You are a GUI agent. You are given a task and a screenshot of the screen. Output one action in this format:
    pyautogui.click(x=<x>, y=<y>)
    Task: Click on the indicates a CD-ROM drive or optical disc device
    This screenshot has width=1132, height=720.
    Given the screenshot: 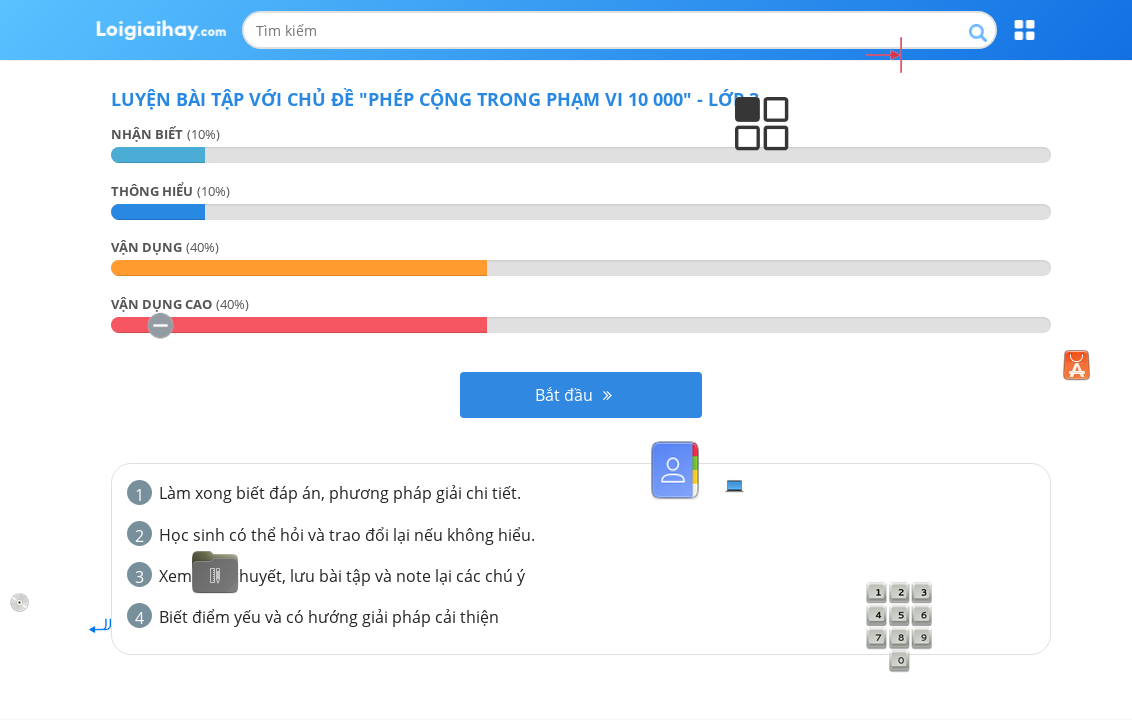 What is the action you would take?
    pyautogui.click(x=19, y=602)
    